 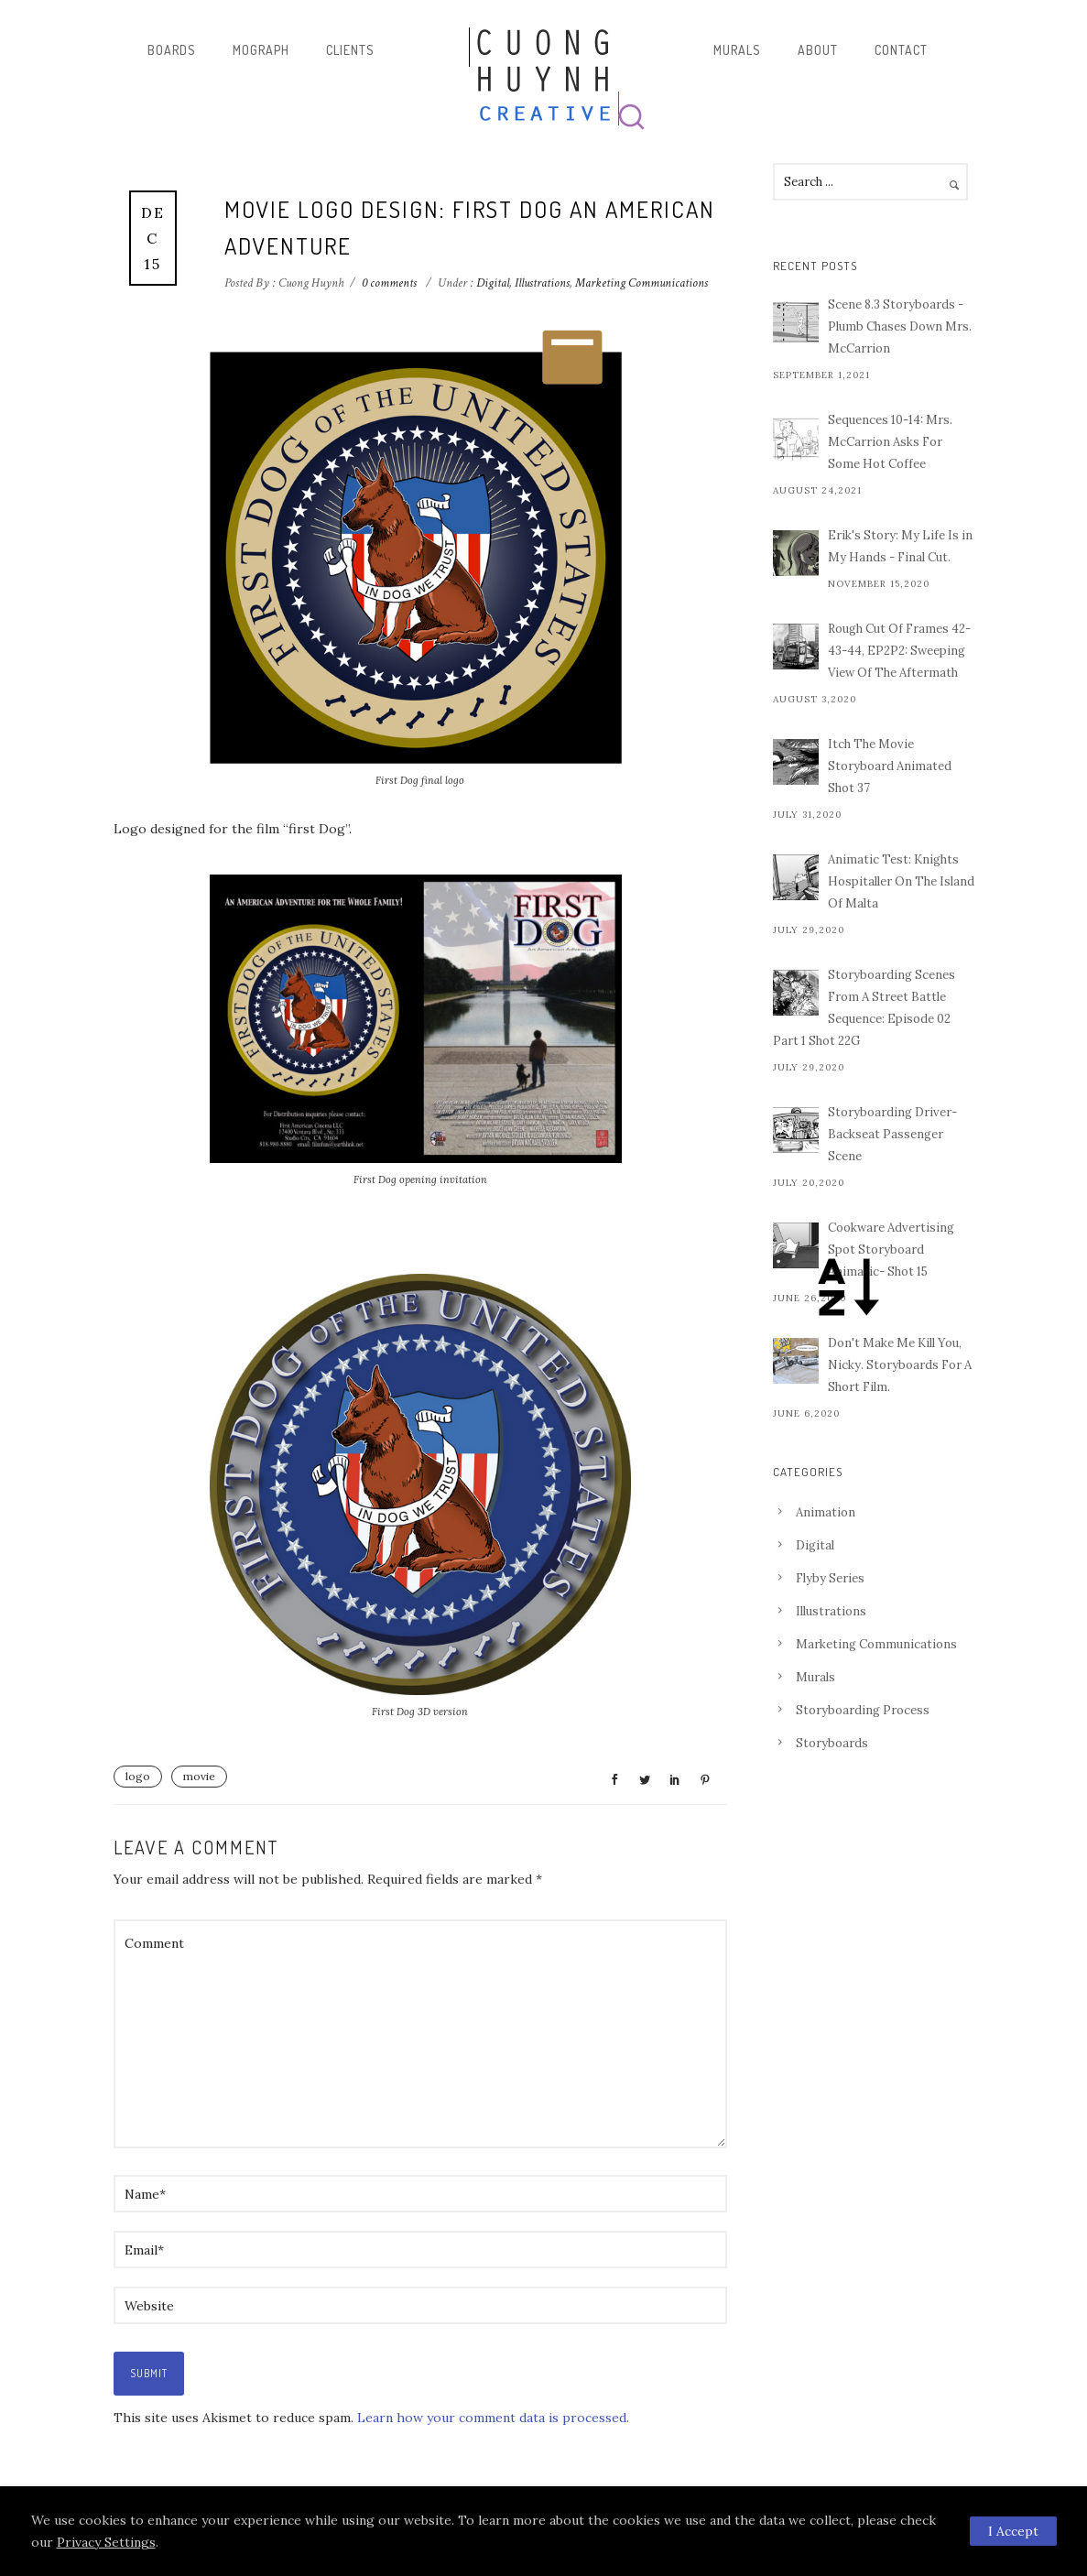 I want to click on sort items alphabetically from A to Z, so click(x=847, y=1287).